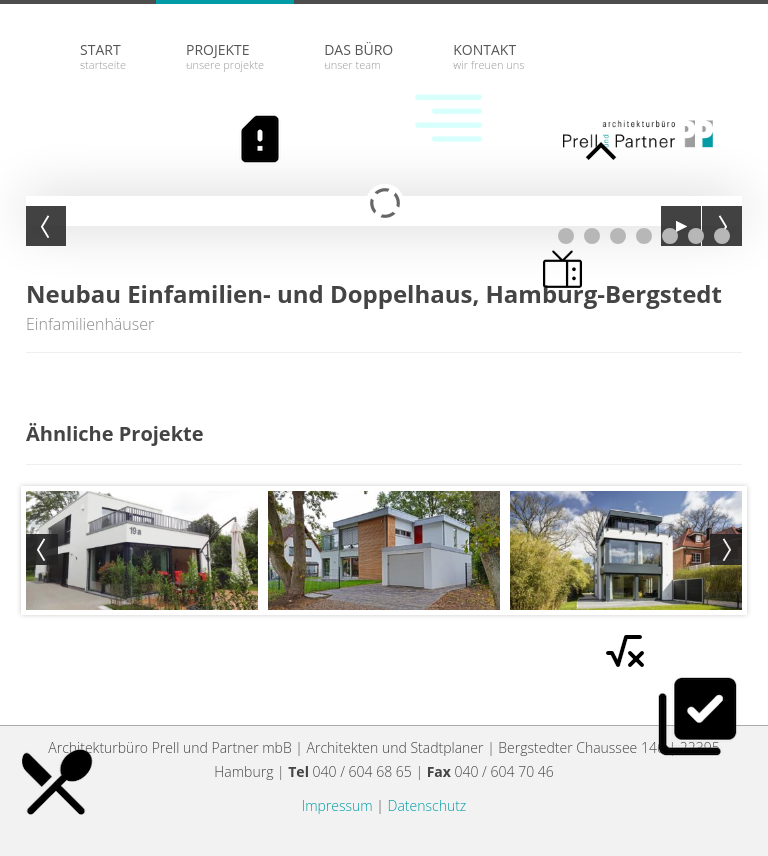 This screenshot has height=856, width=768. What do you see at coordinates (448, 119) in the screenshot?
I see `align text to the right` at bounding box center [448, 119].